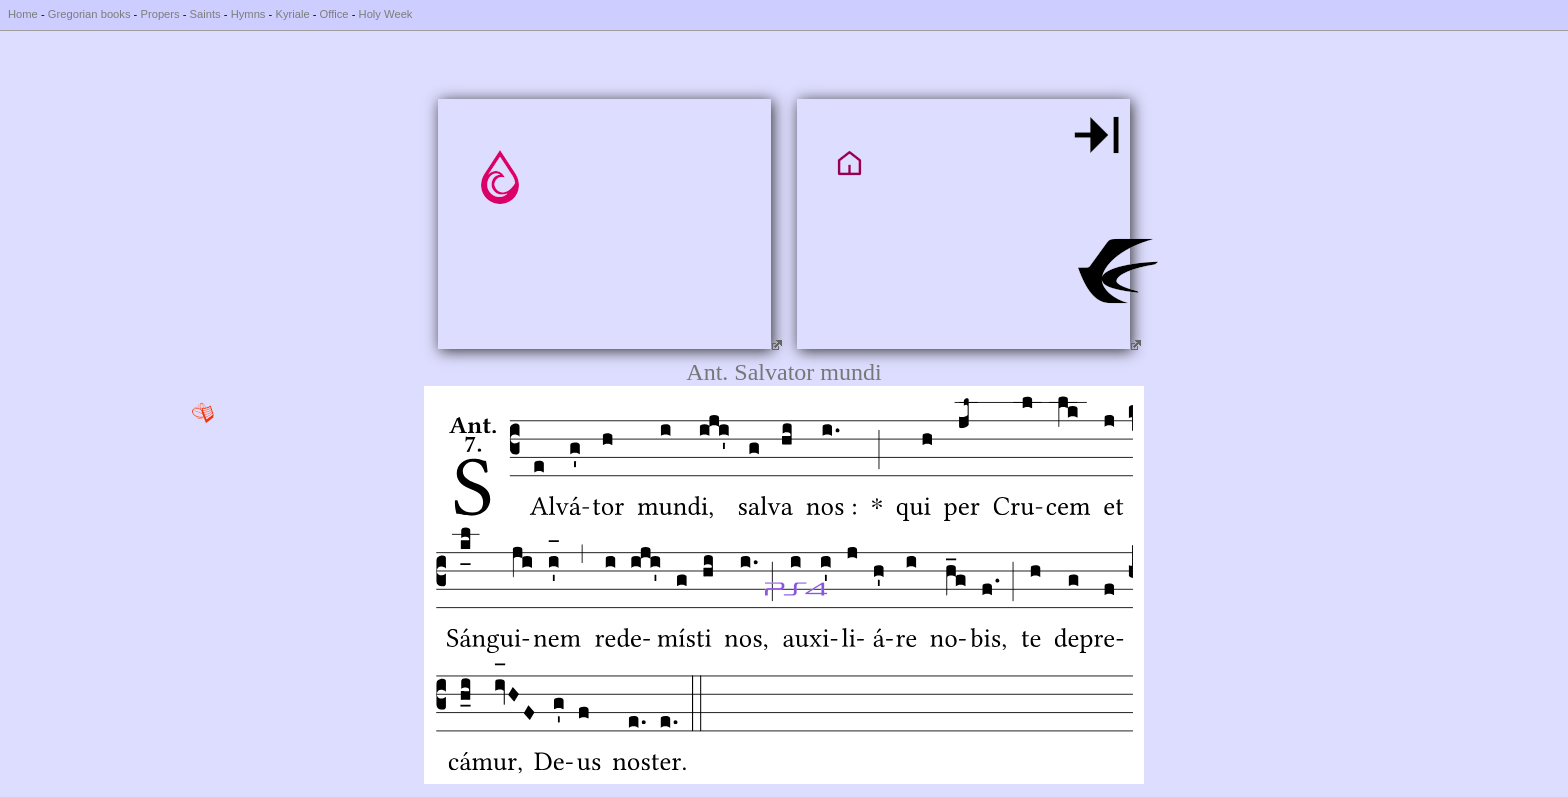  What do you see at coordinates (849, 163) in the screenshot?
I see `navigate to home screen` at bounding box center [849, 163].